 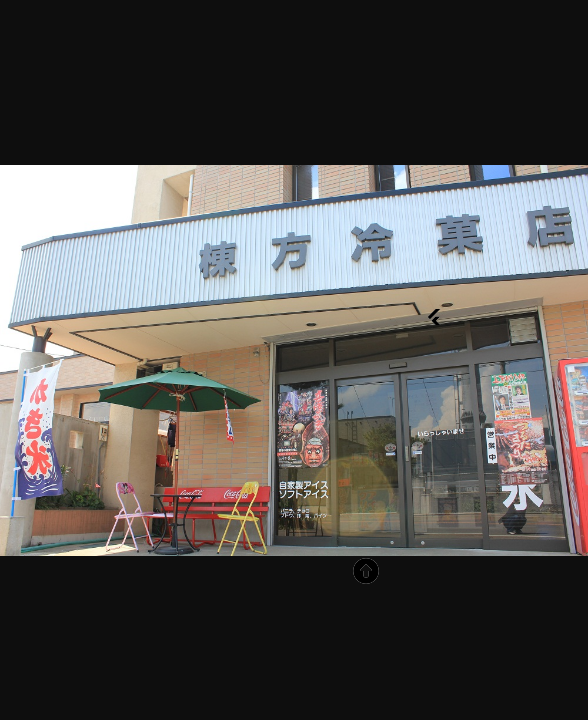 What do you see at coordinates (366, 571) in the screenshot?
I see `scroll to top of page` at bounding box center [366, 571].